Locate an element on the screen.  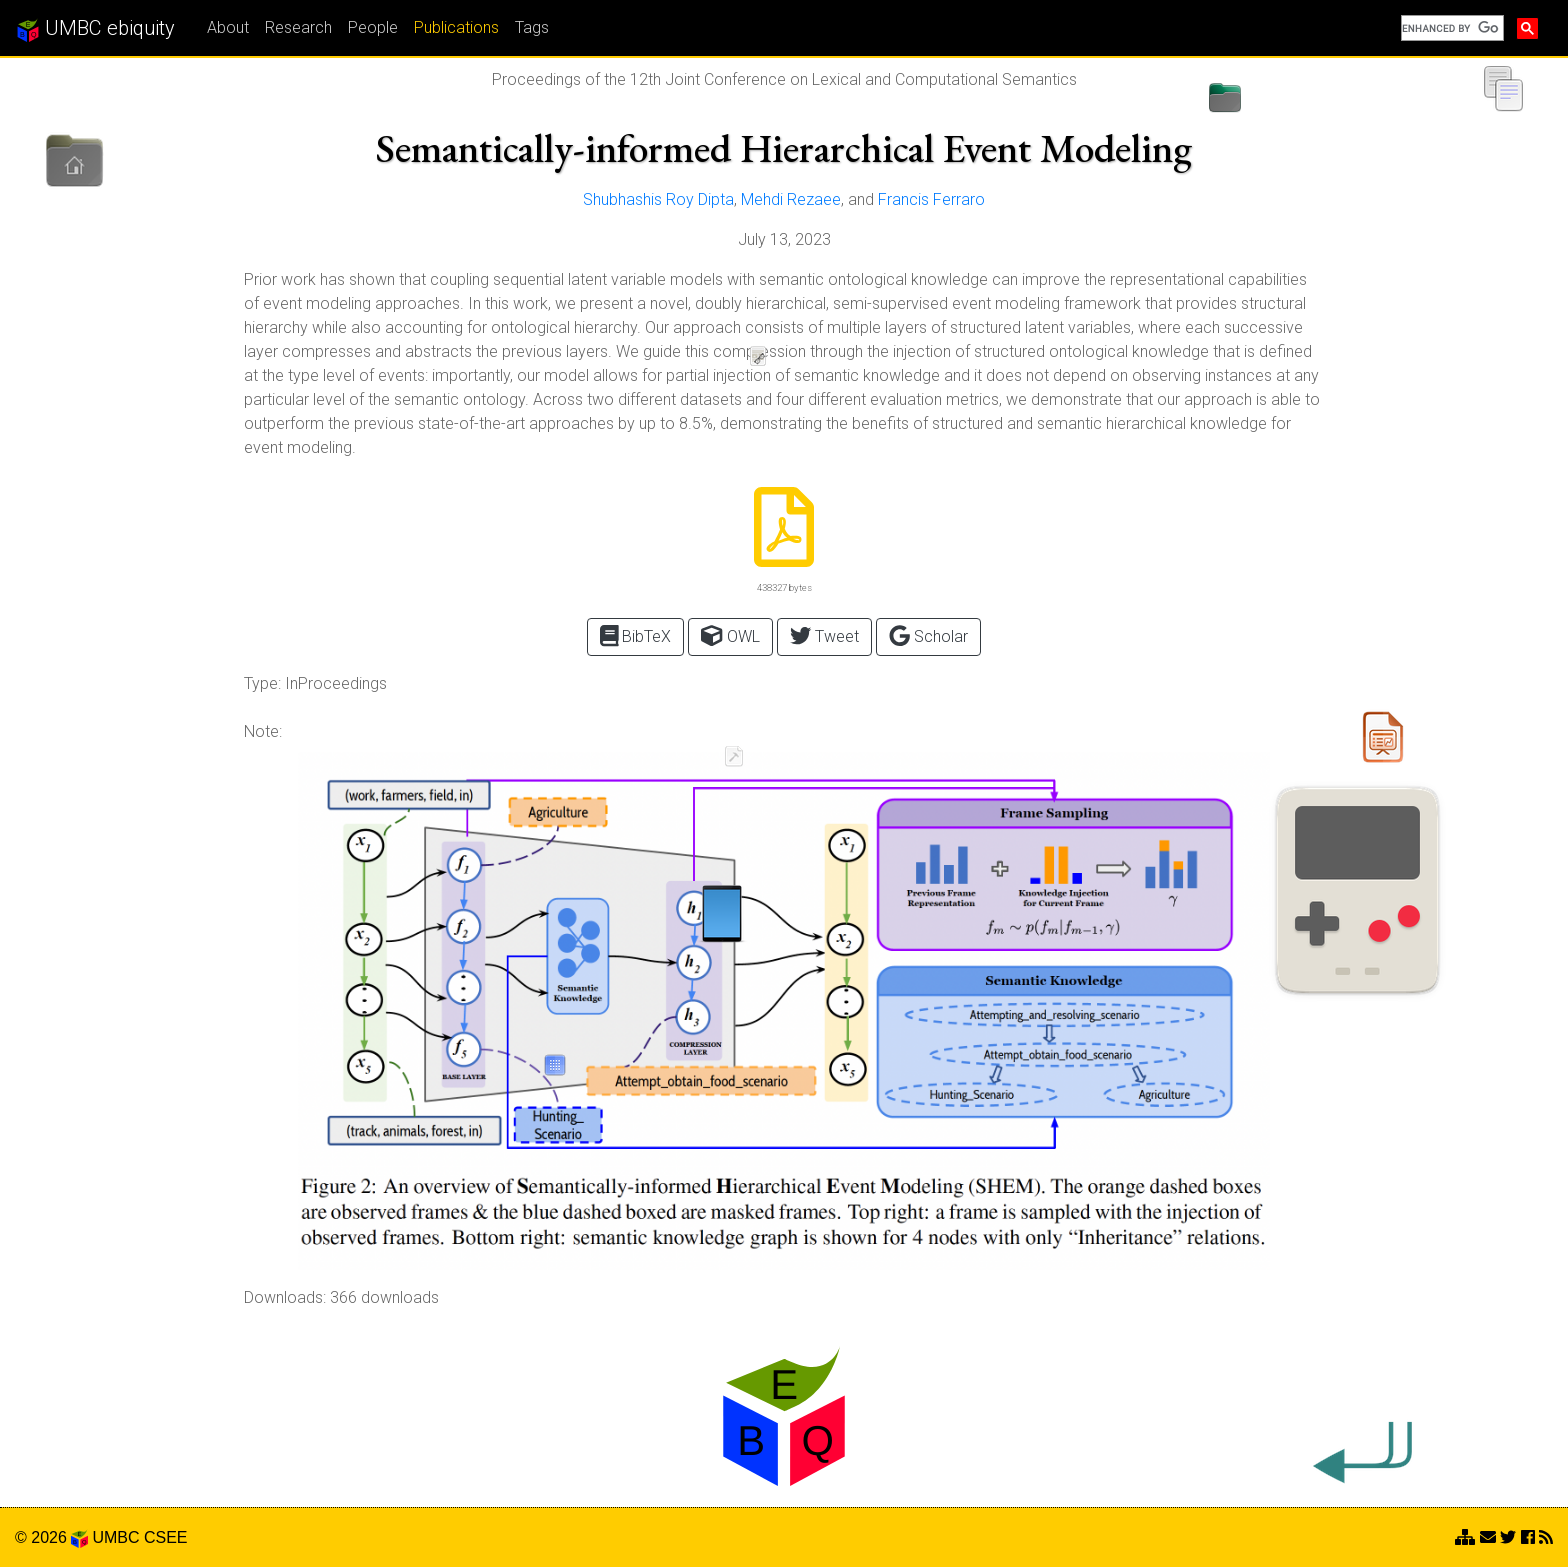
copy selected content to clipboard is located at coordinates (1503, 88).